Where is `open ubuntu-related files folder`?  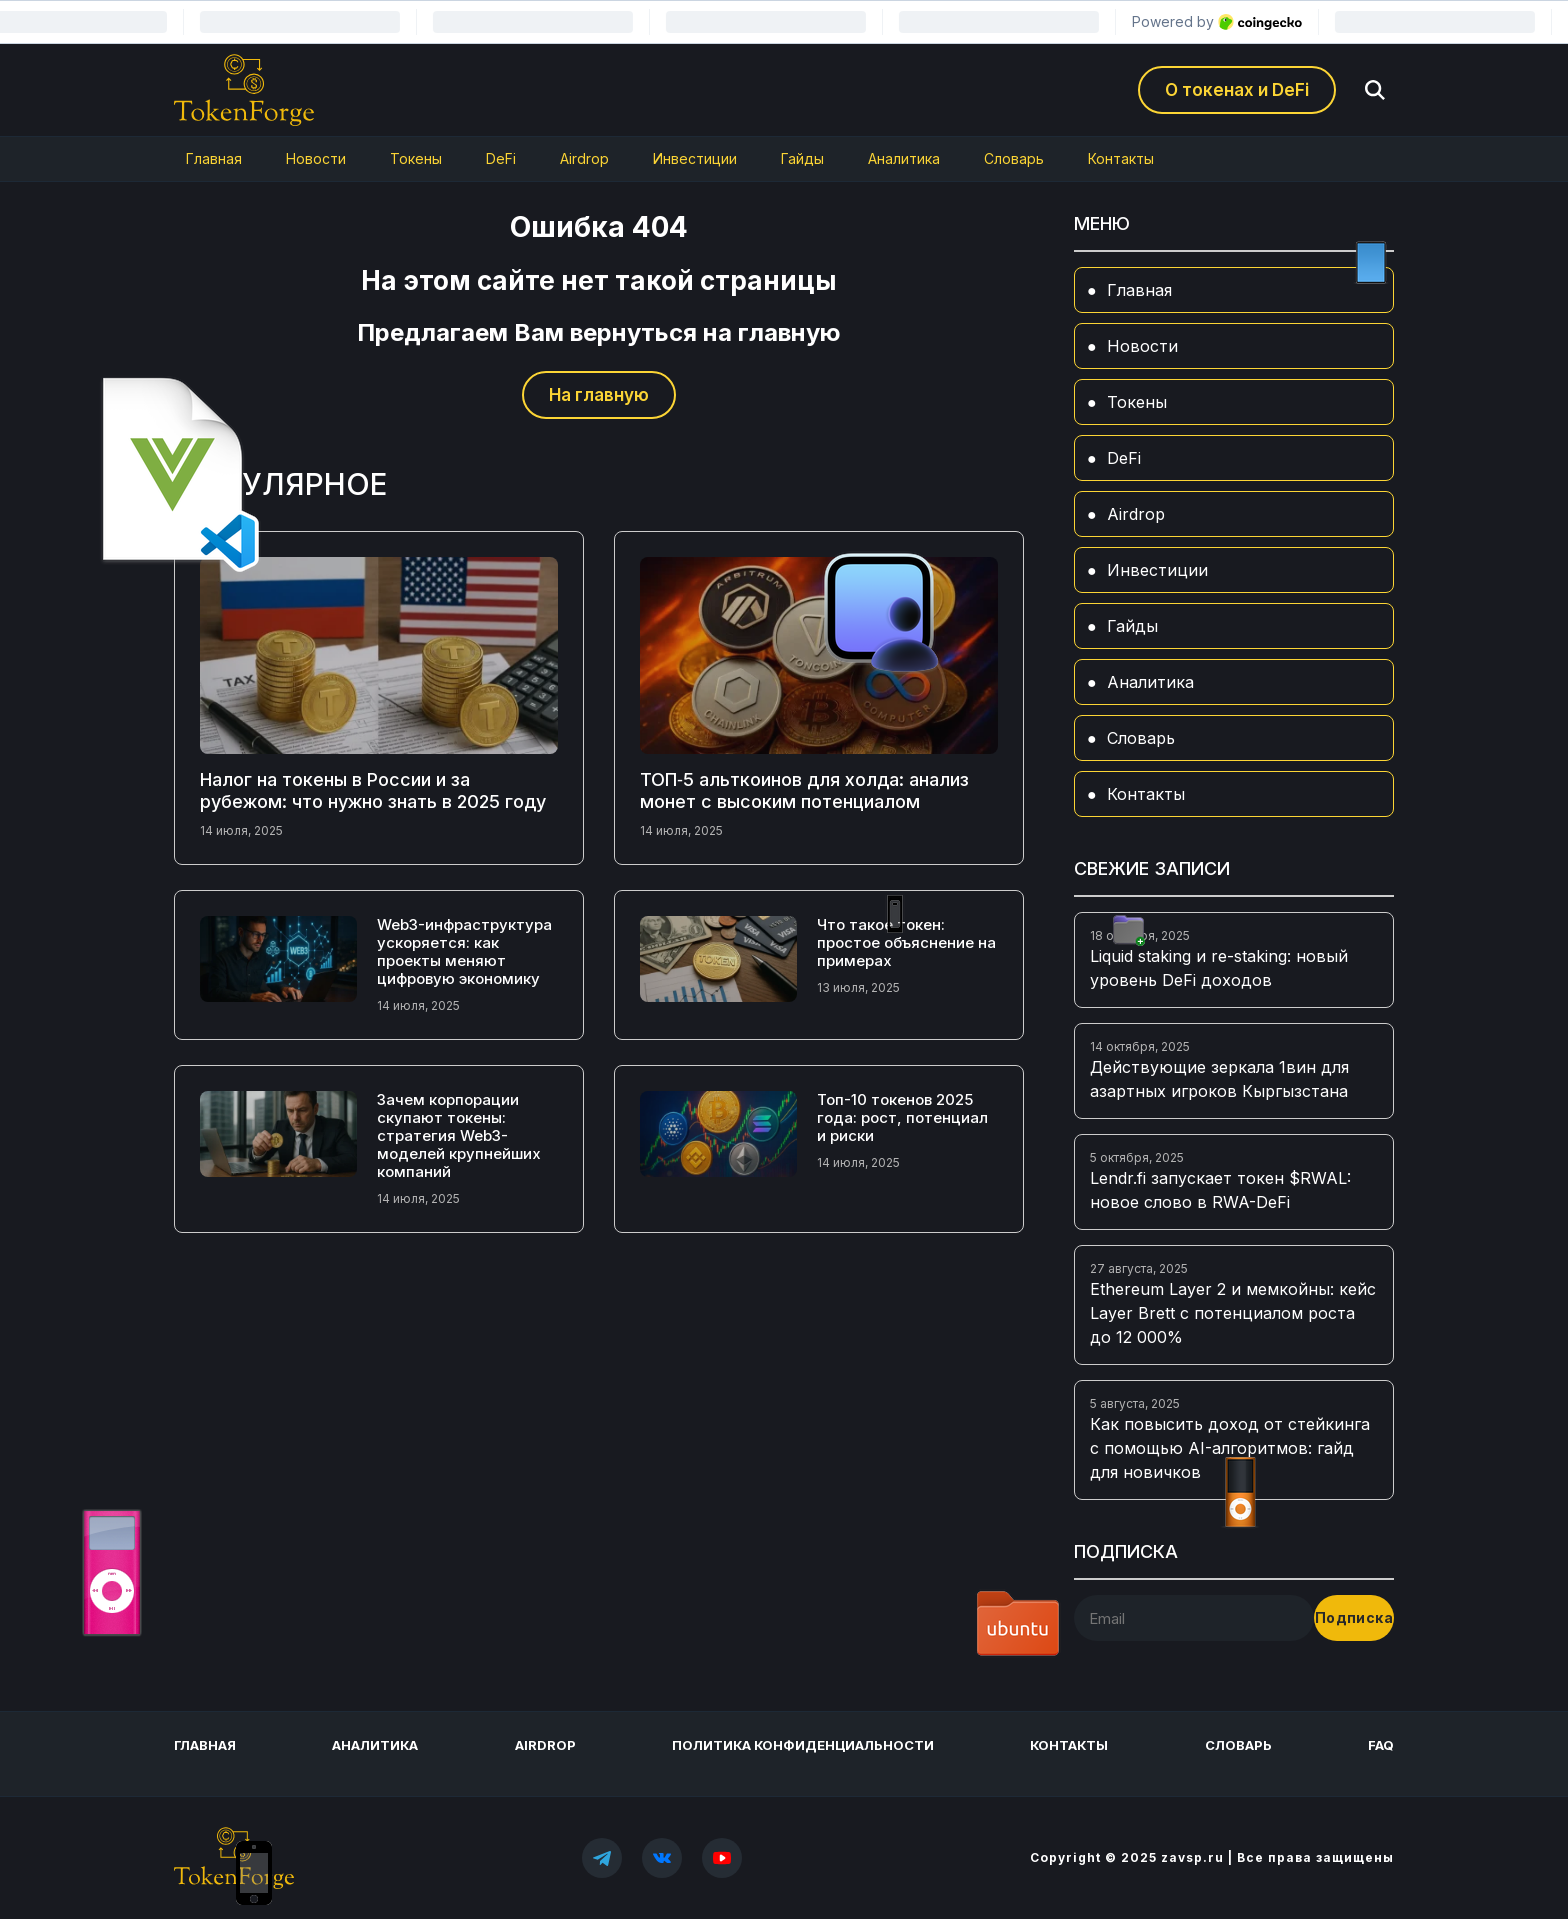
open ubuntu-related files folder is located at coordinates (1017, 1625).